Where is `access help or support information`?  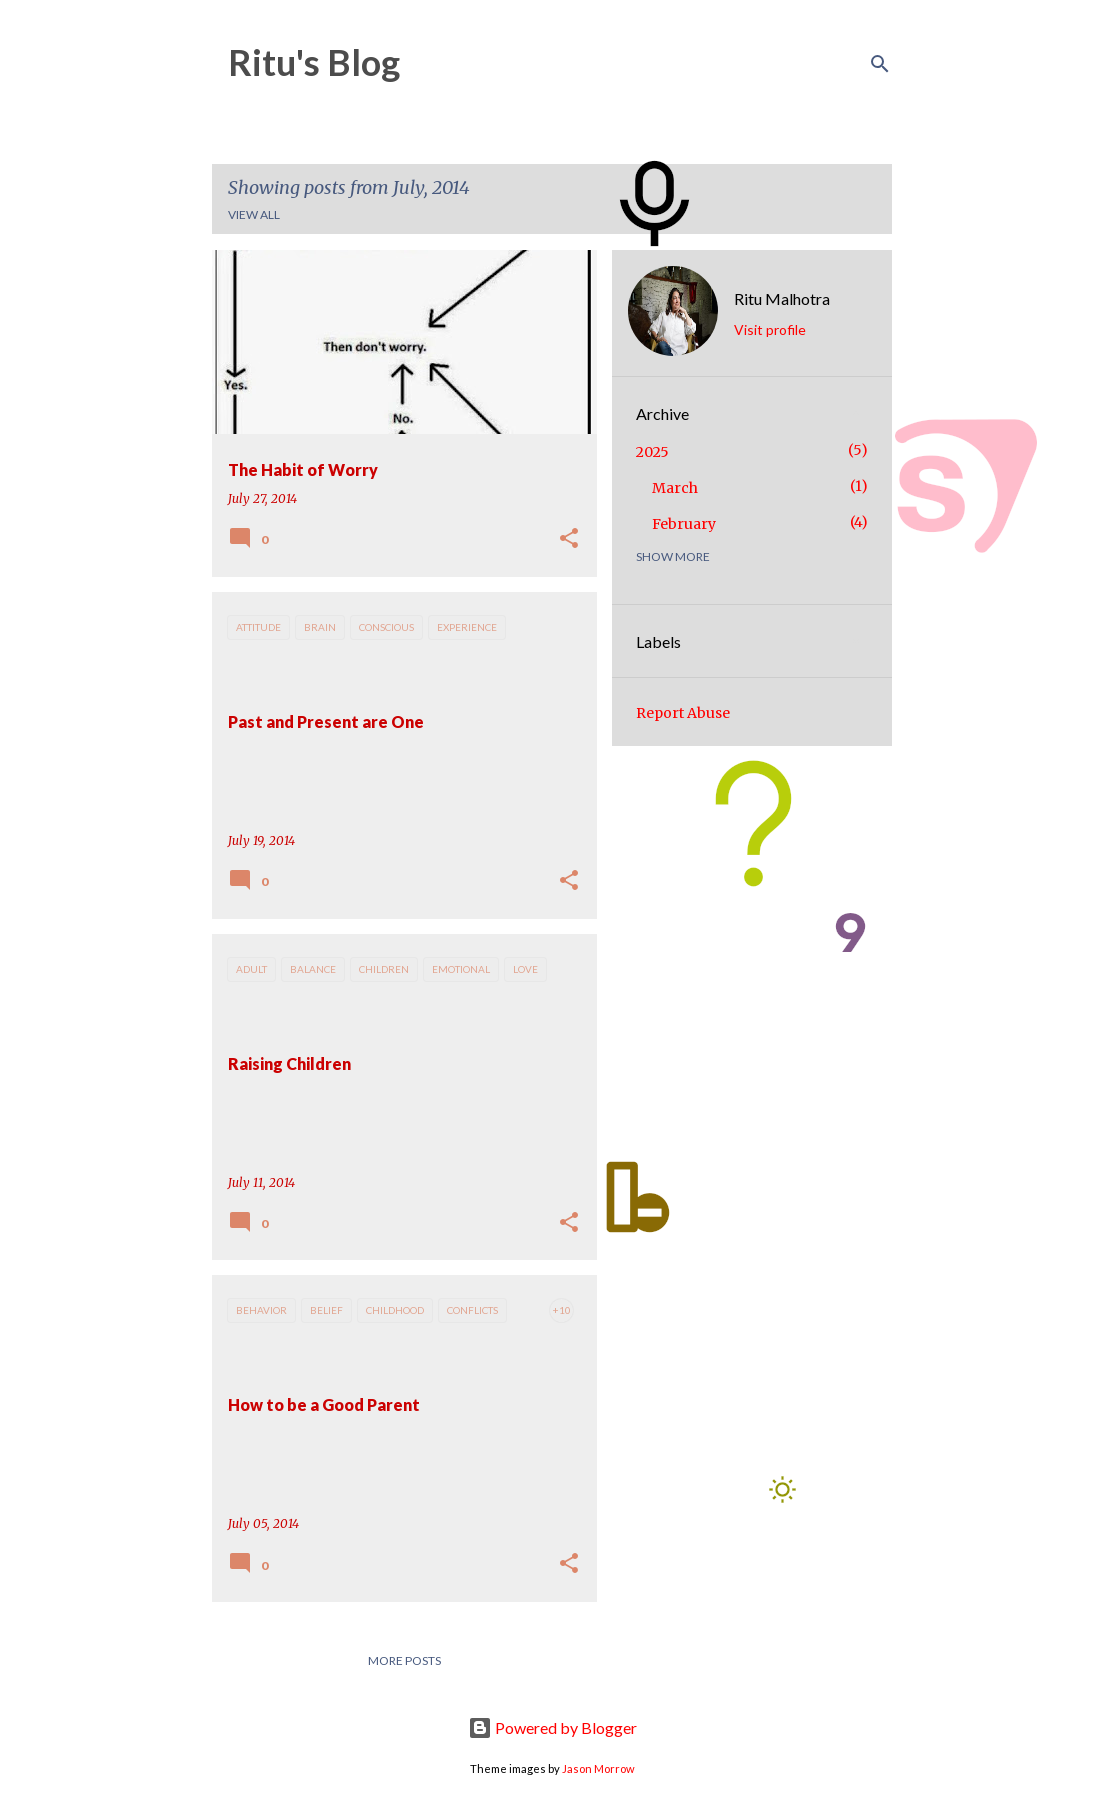
access help or support information is located at coordinates (753, 823).